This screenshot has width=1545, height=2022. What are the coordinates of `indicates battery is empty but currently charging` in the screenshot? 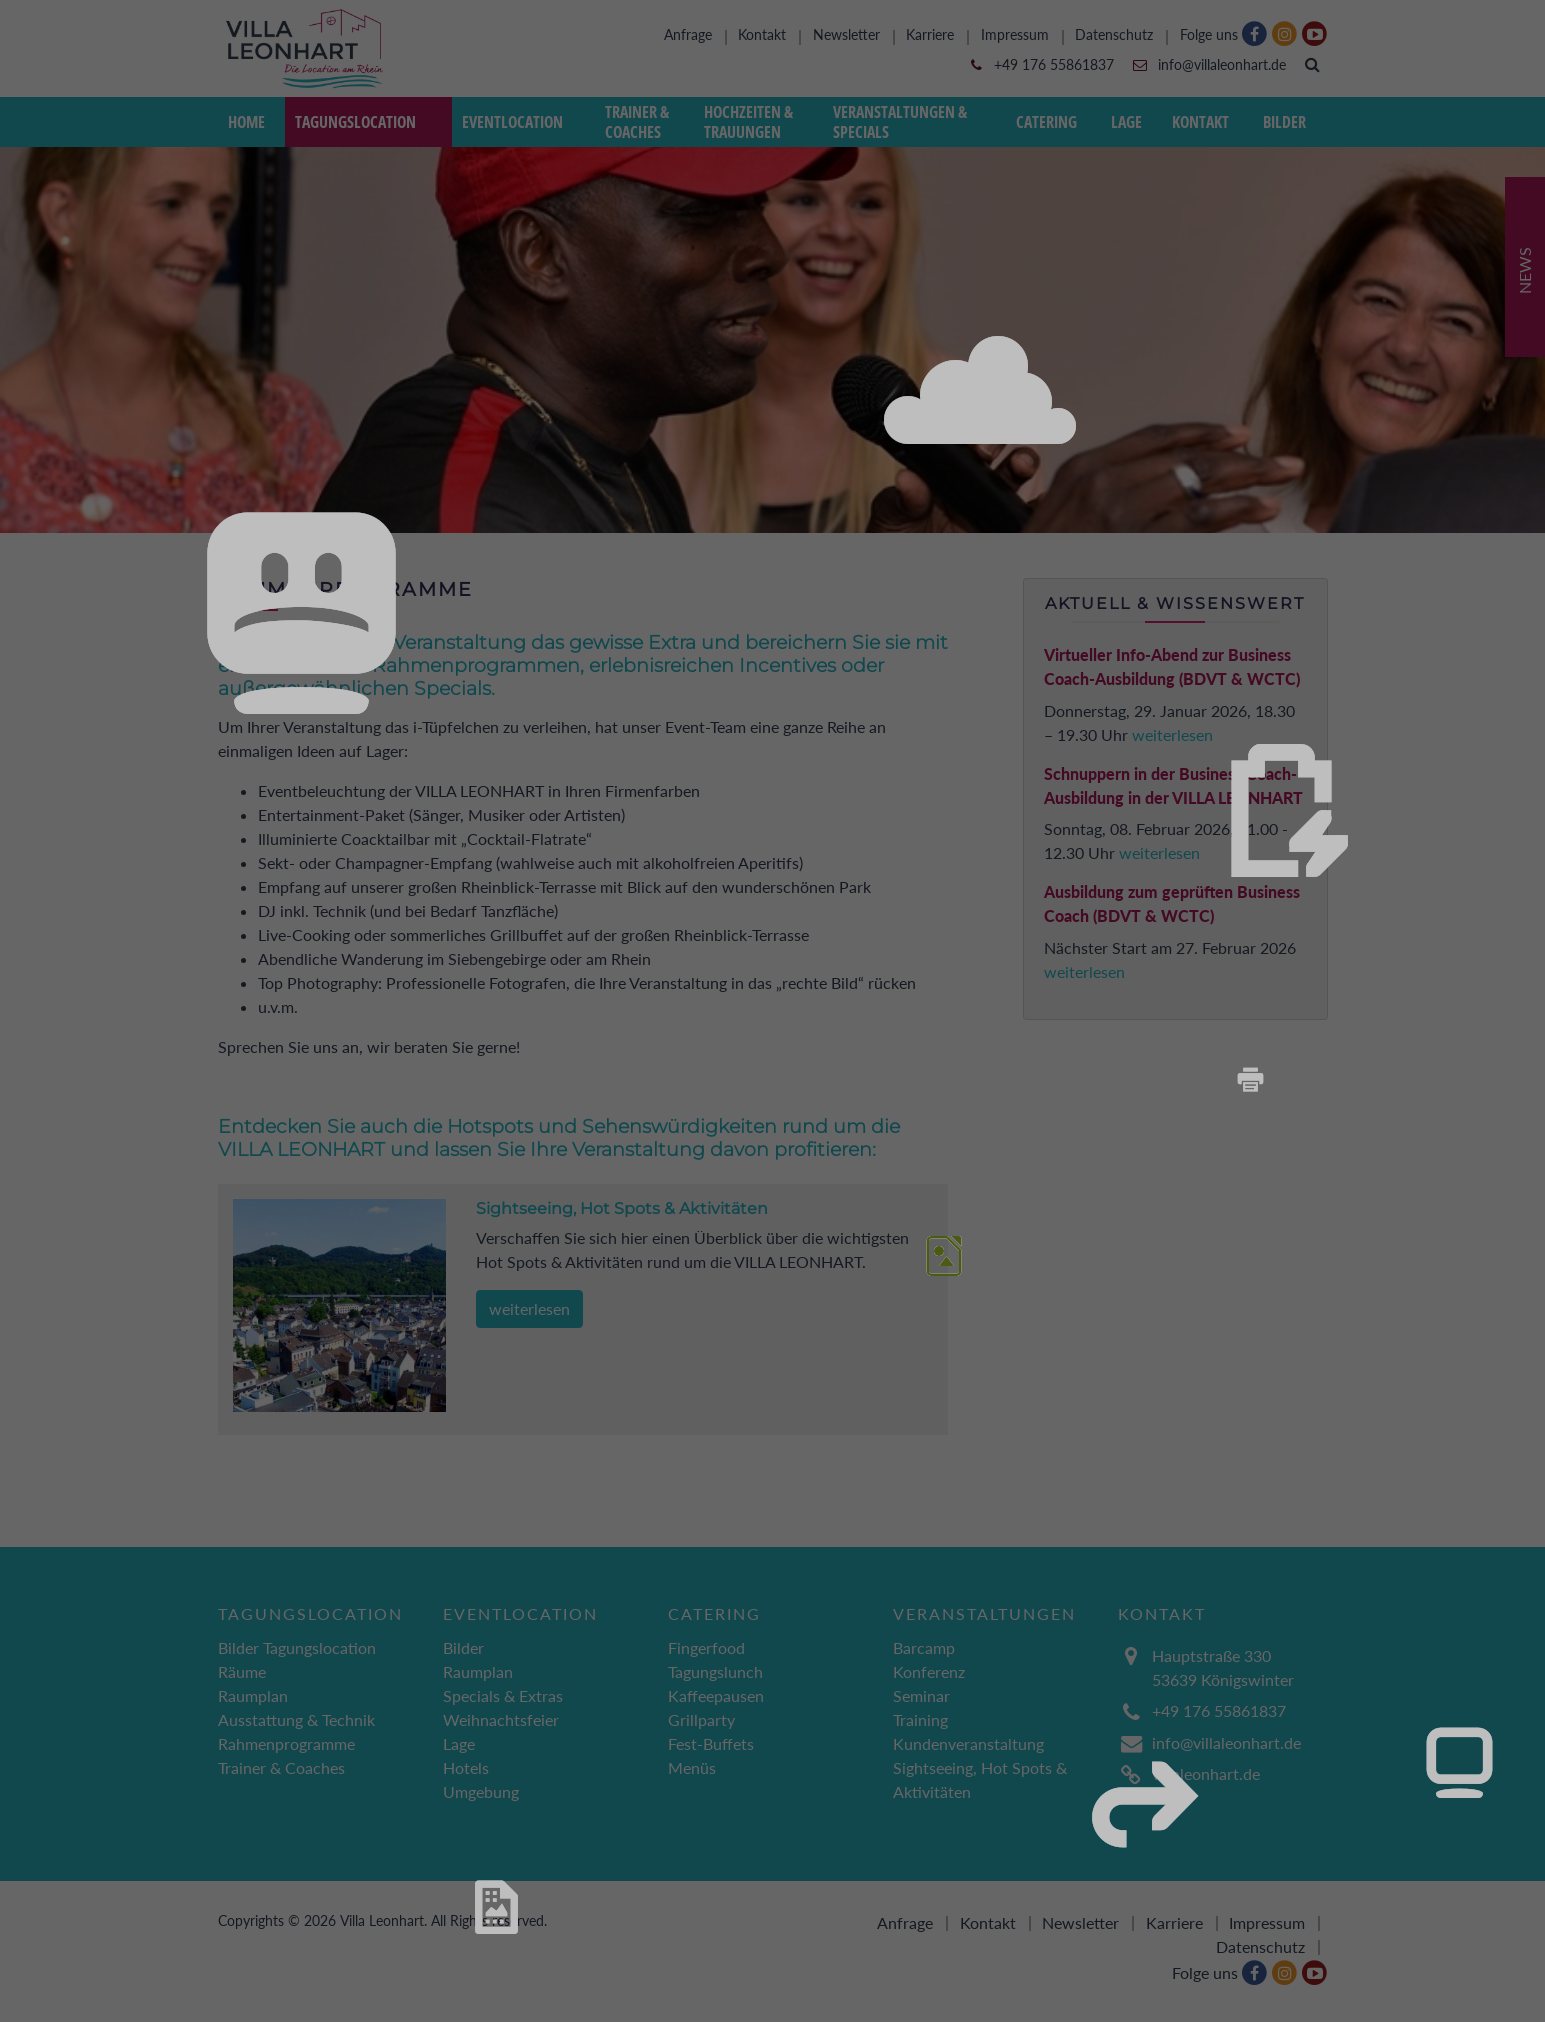 It's located at (1281, 810).